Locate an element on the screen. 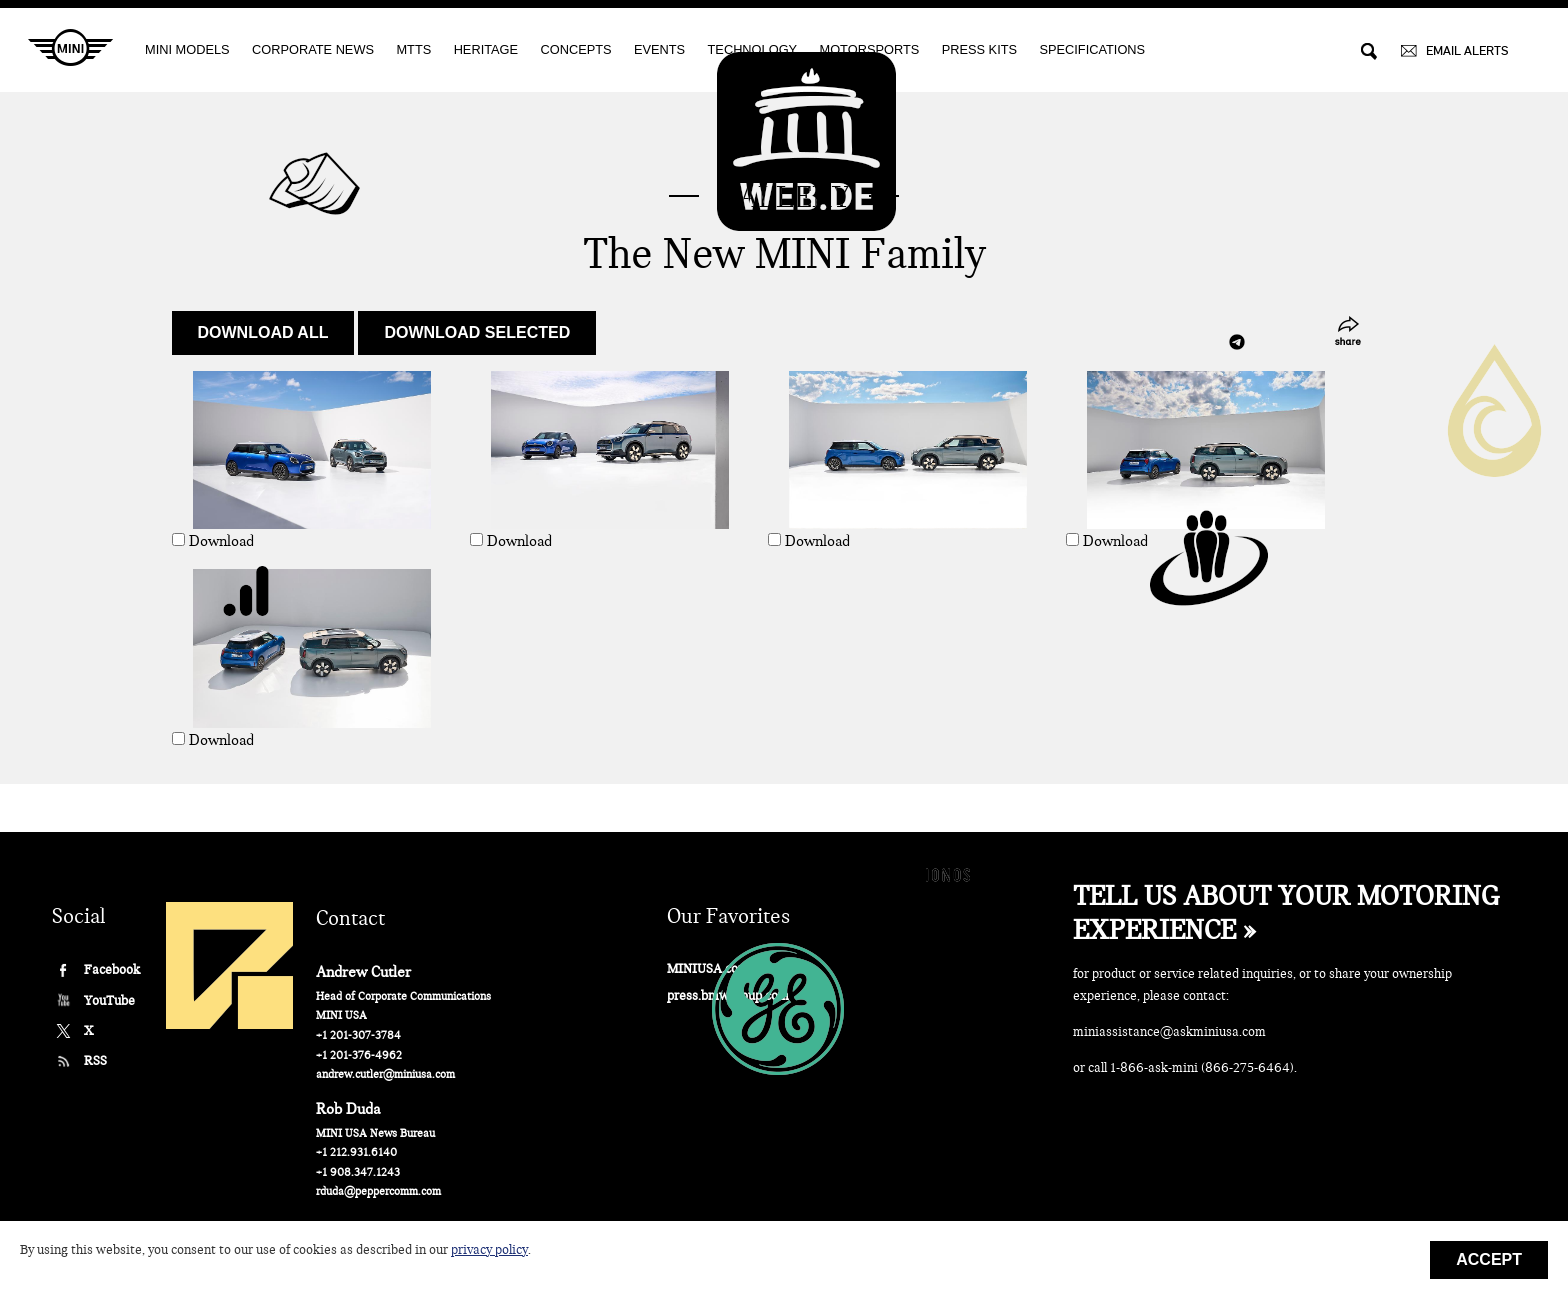 The image size is (1568, 1299). open Telegram messaging app is located at coordinates (1237, 342).